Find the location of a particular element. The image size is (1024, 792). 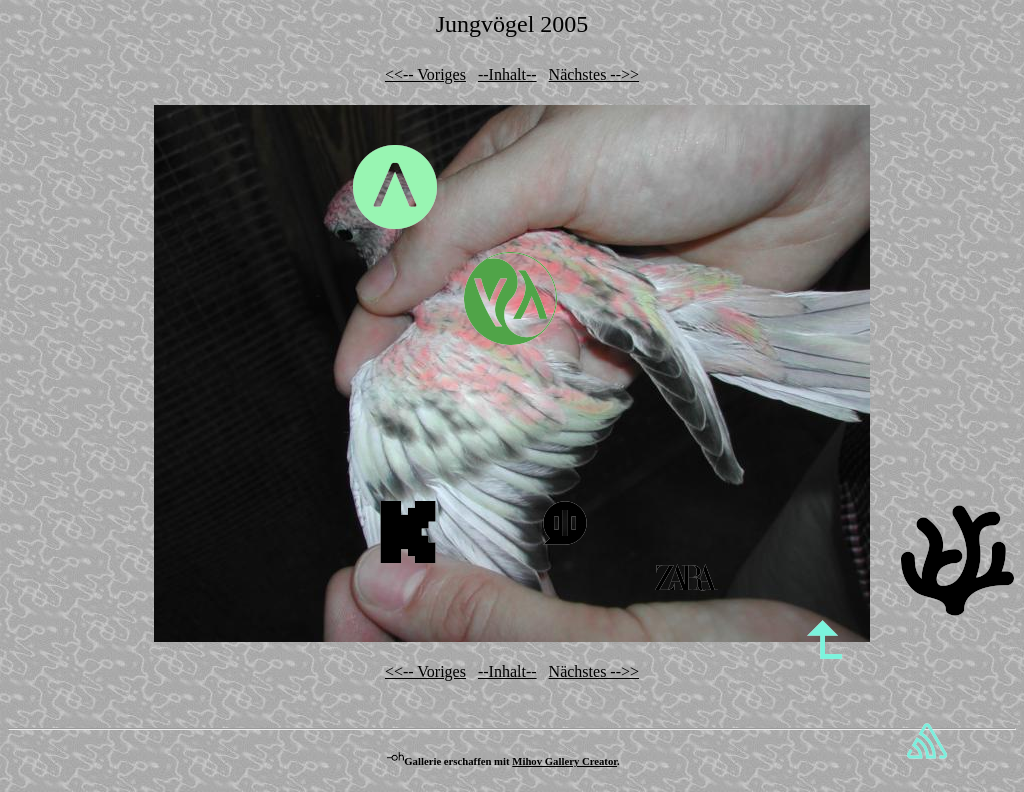

open the Kick streaming app is located at coordinates (408, 532).